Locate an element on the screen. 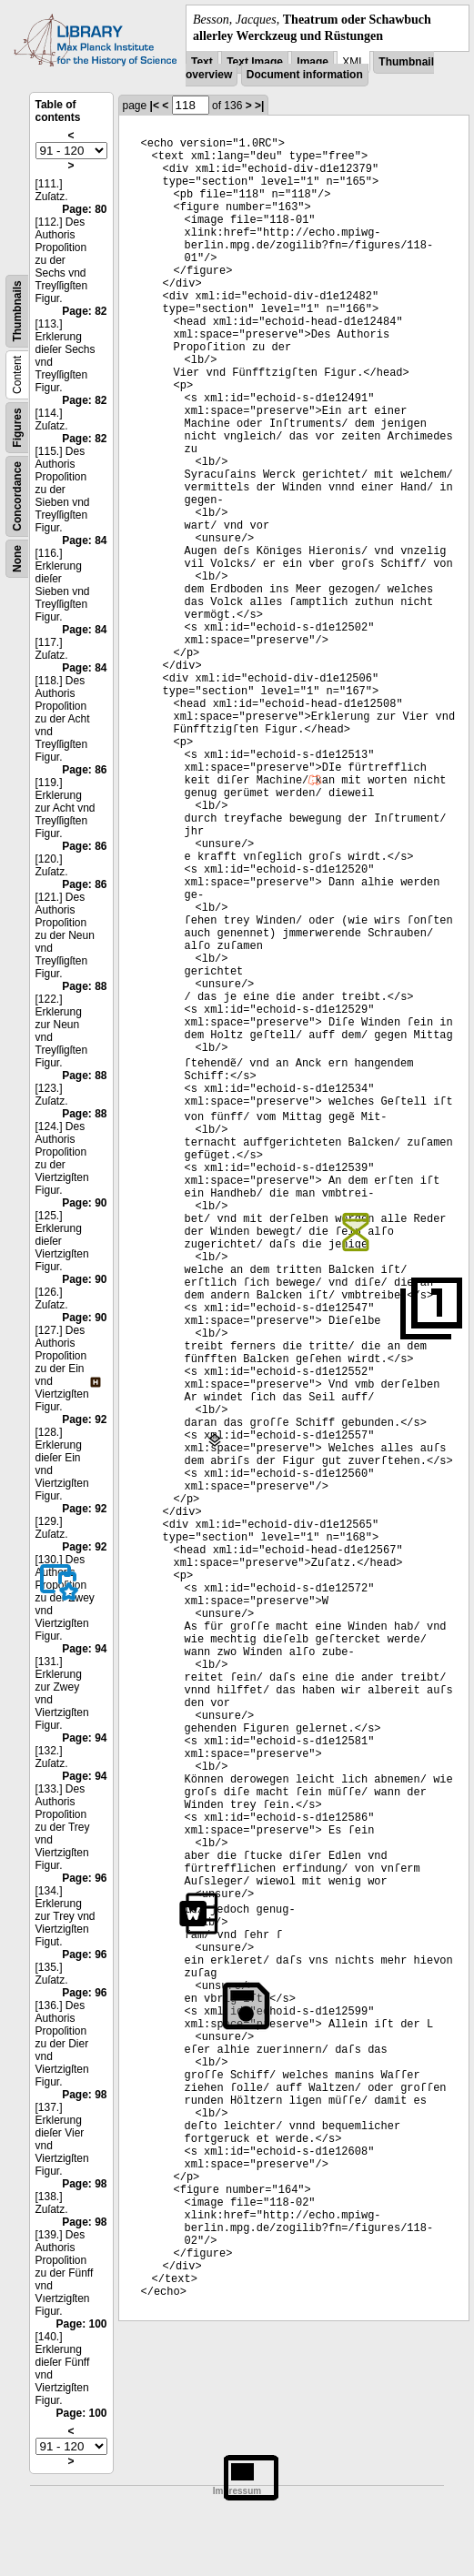  favorite or star a connected device is located at coordinates (58, 1581).